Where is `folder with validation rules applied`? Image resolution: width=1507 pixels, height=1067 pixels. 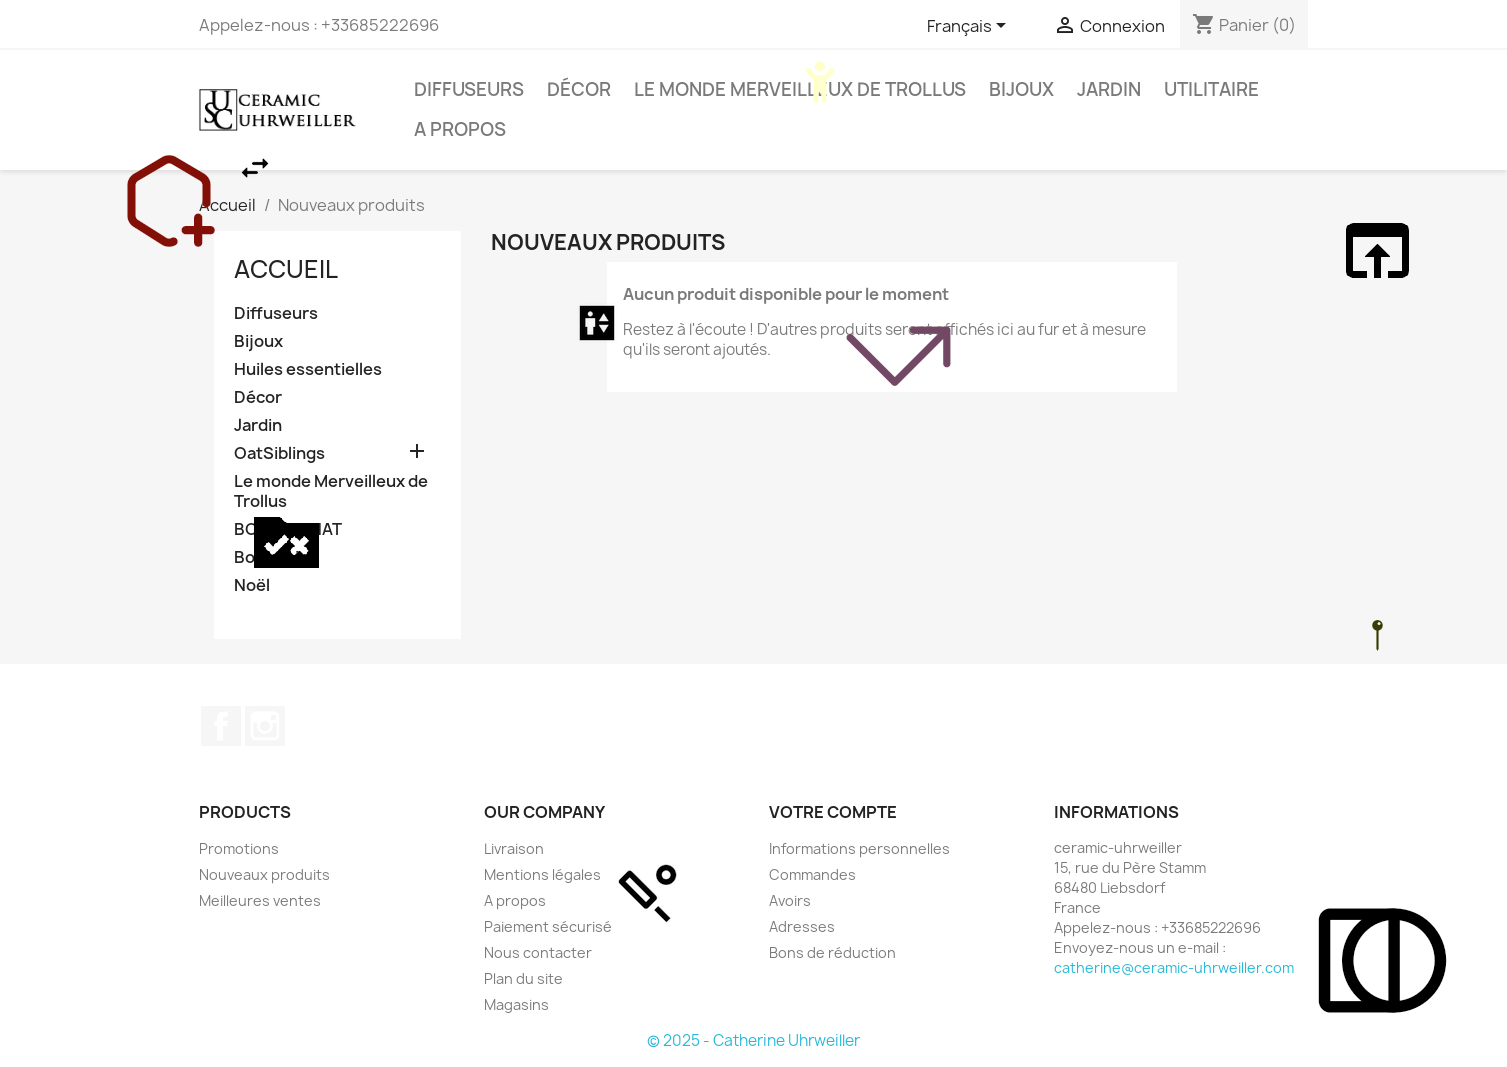
folder with validation rules applied is located at coordinates (286, 542).